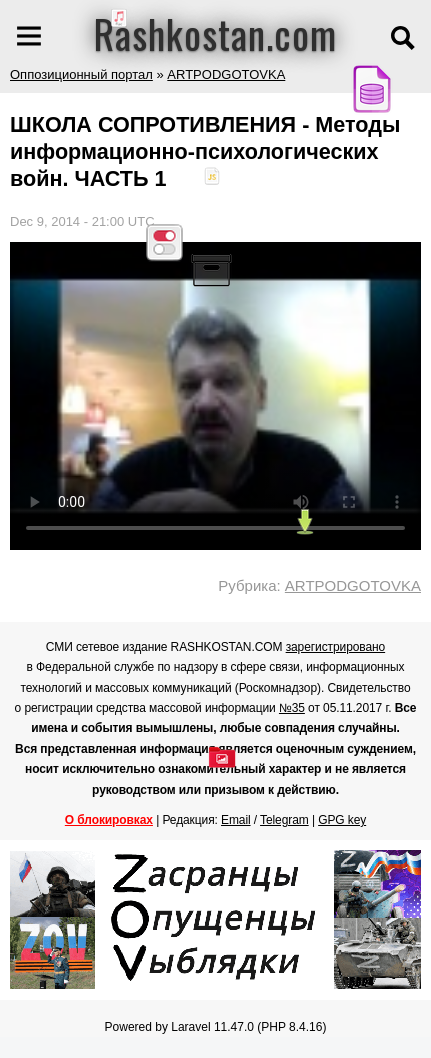  I want to click on open 4K Slideshow Maker project folder, so click(222, 758).